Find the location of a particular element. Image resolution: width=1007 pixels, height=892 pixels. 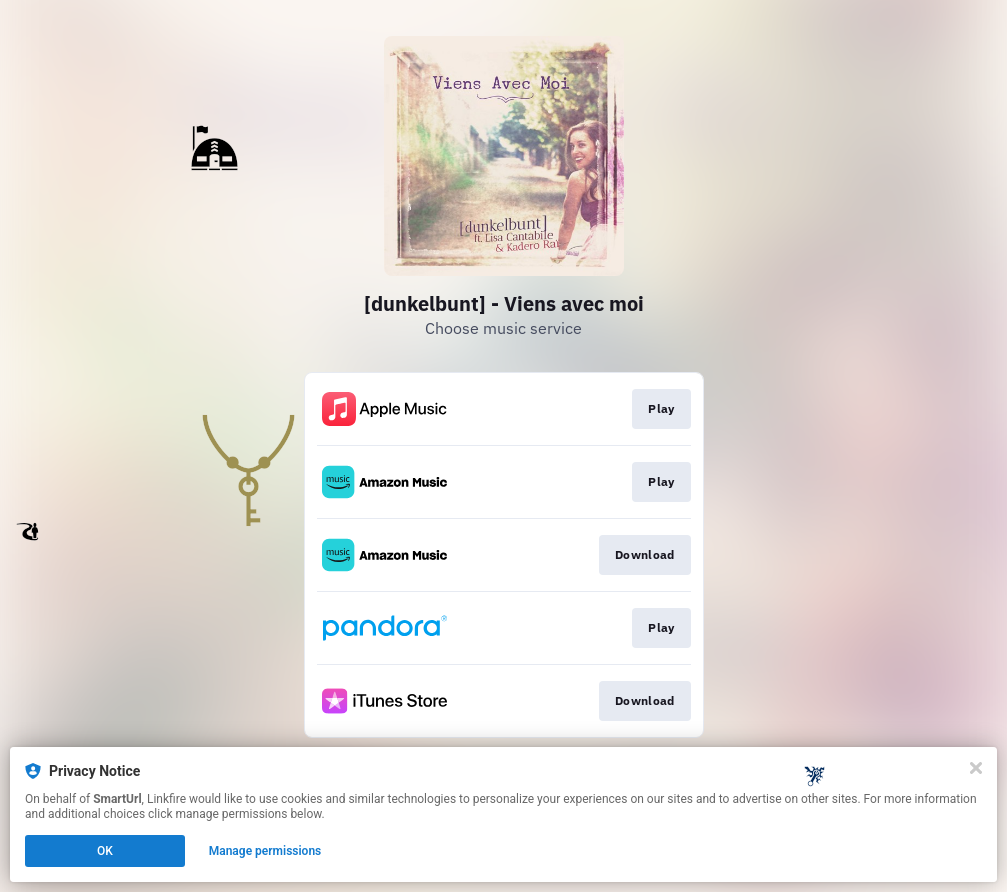

decorative key item or accessory in a game inventory is located at coordinates (248, 470).